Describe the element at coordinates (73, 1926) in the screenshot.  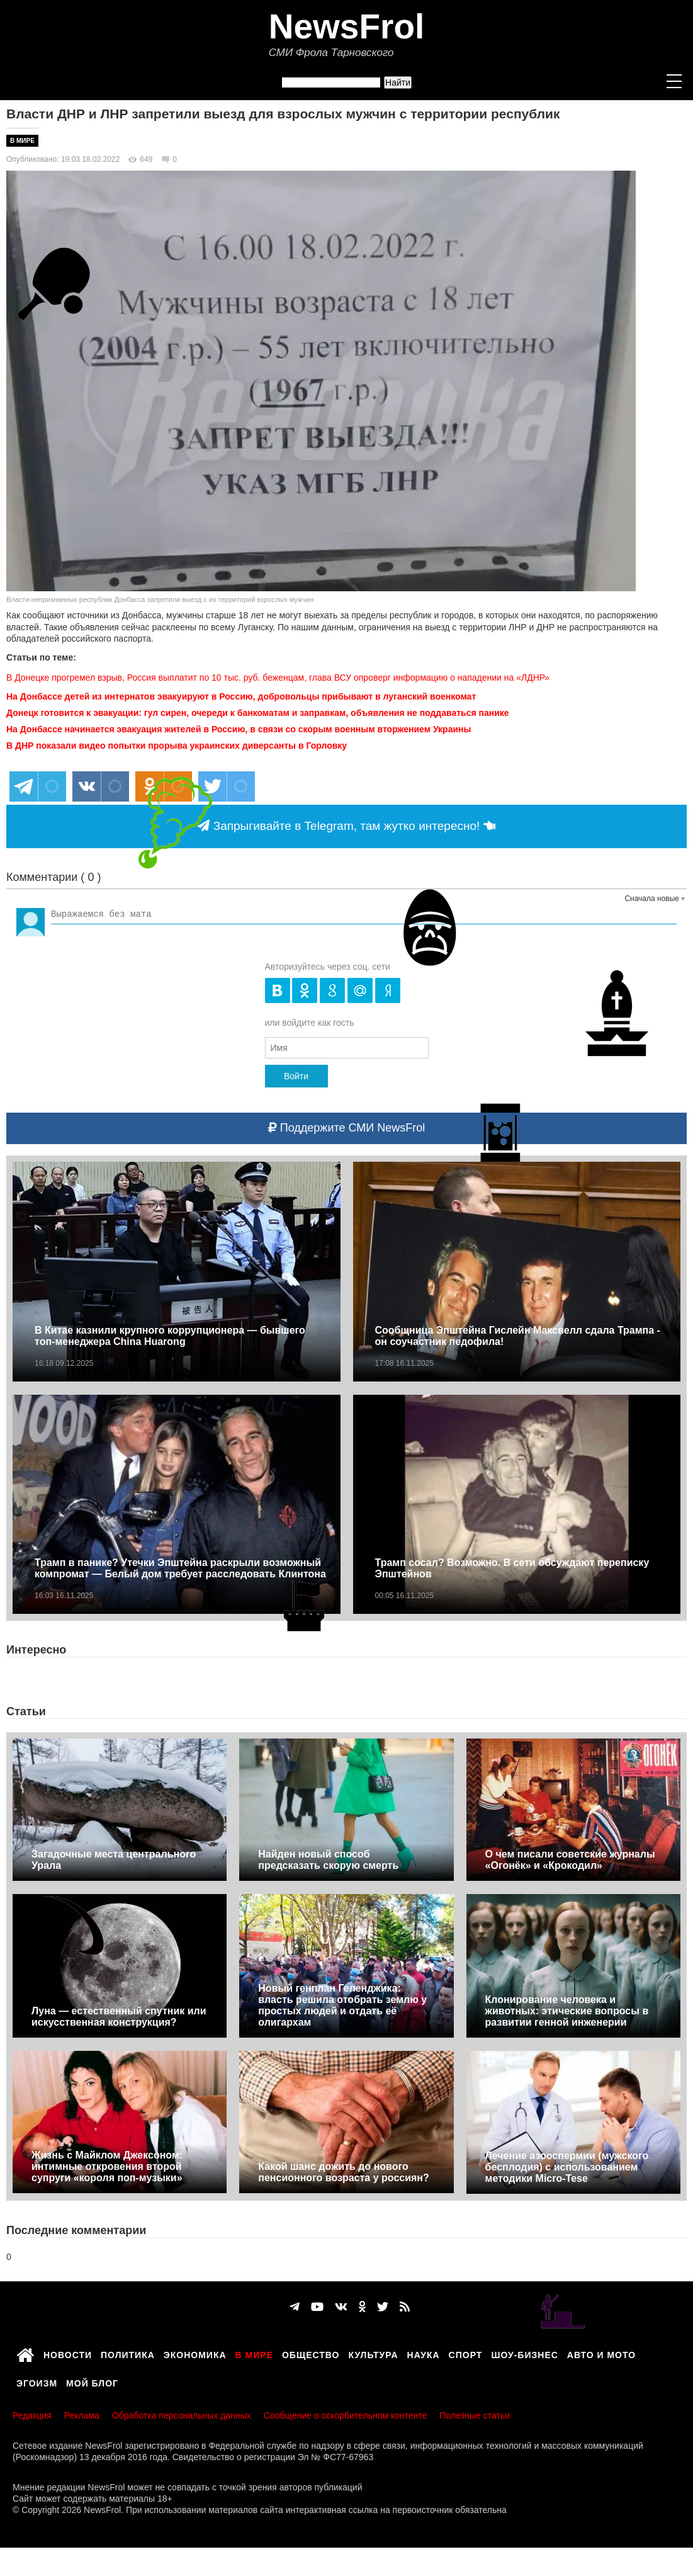
I see `perform a quick attack or slash action` at that location.